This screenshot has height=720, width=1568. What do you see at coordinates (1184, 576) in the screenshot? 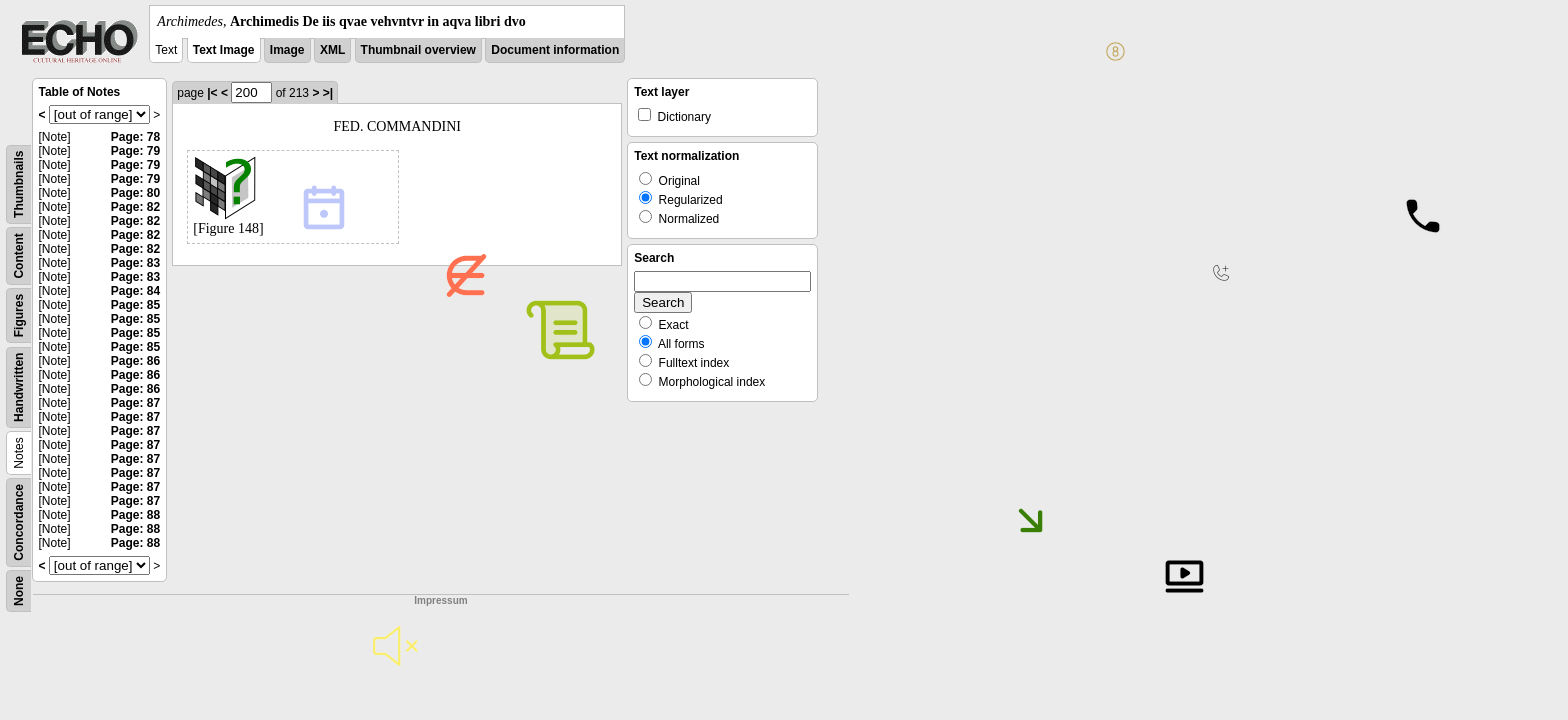
I see `play or watch a video` at bounding box center [1184, 576].